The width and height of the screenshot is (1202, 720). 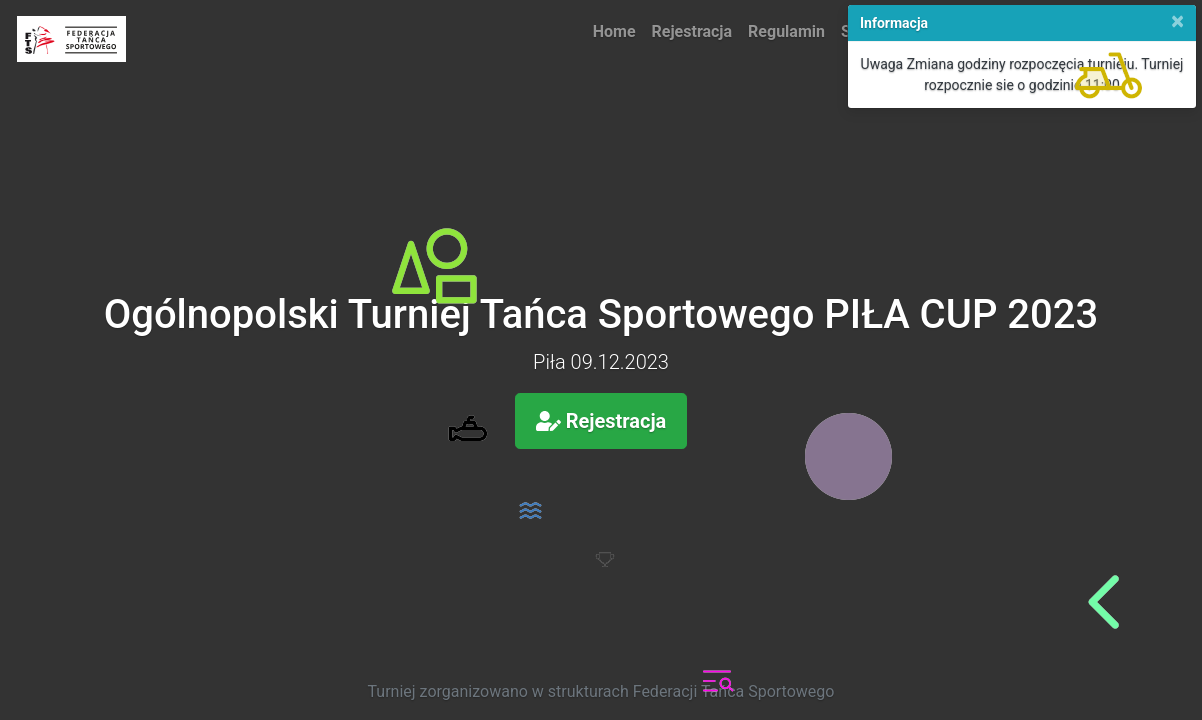 I want to click on navigate to underwater or submarine-related content, so click(x=467, y=430).